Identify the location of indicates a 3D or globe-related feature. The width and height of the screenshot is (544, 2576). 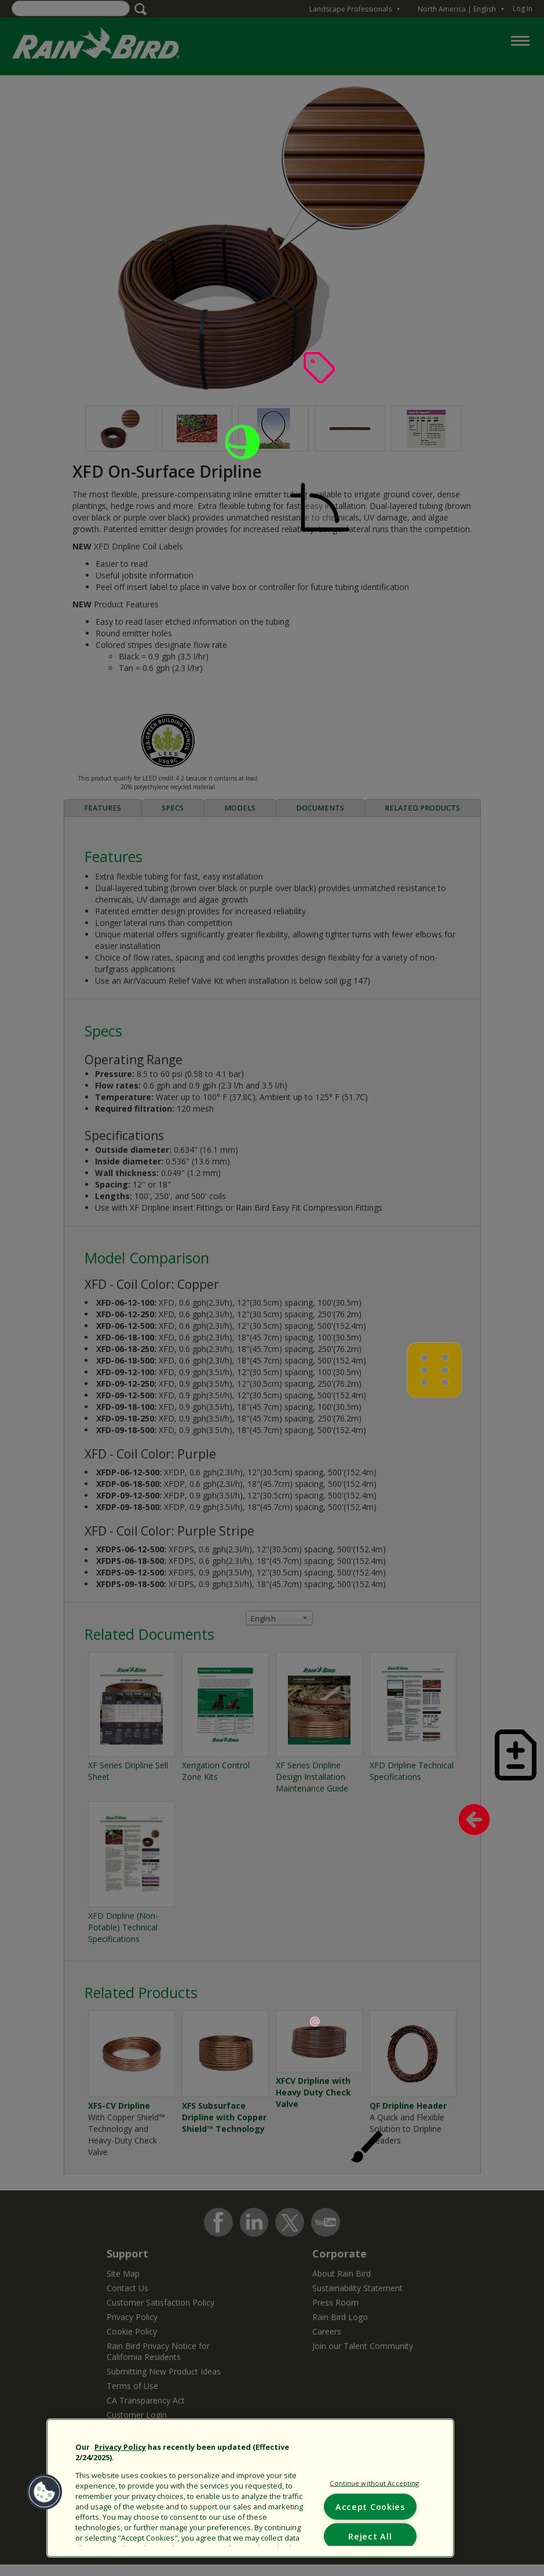
(242, 442).